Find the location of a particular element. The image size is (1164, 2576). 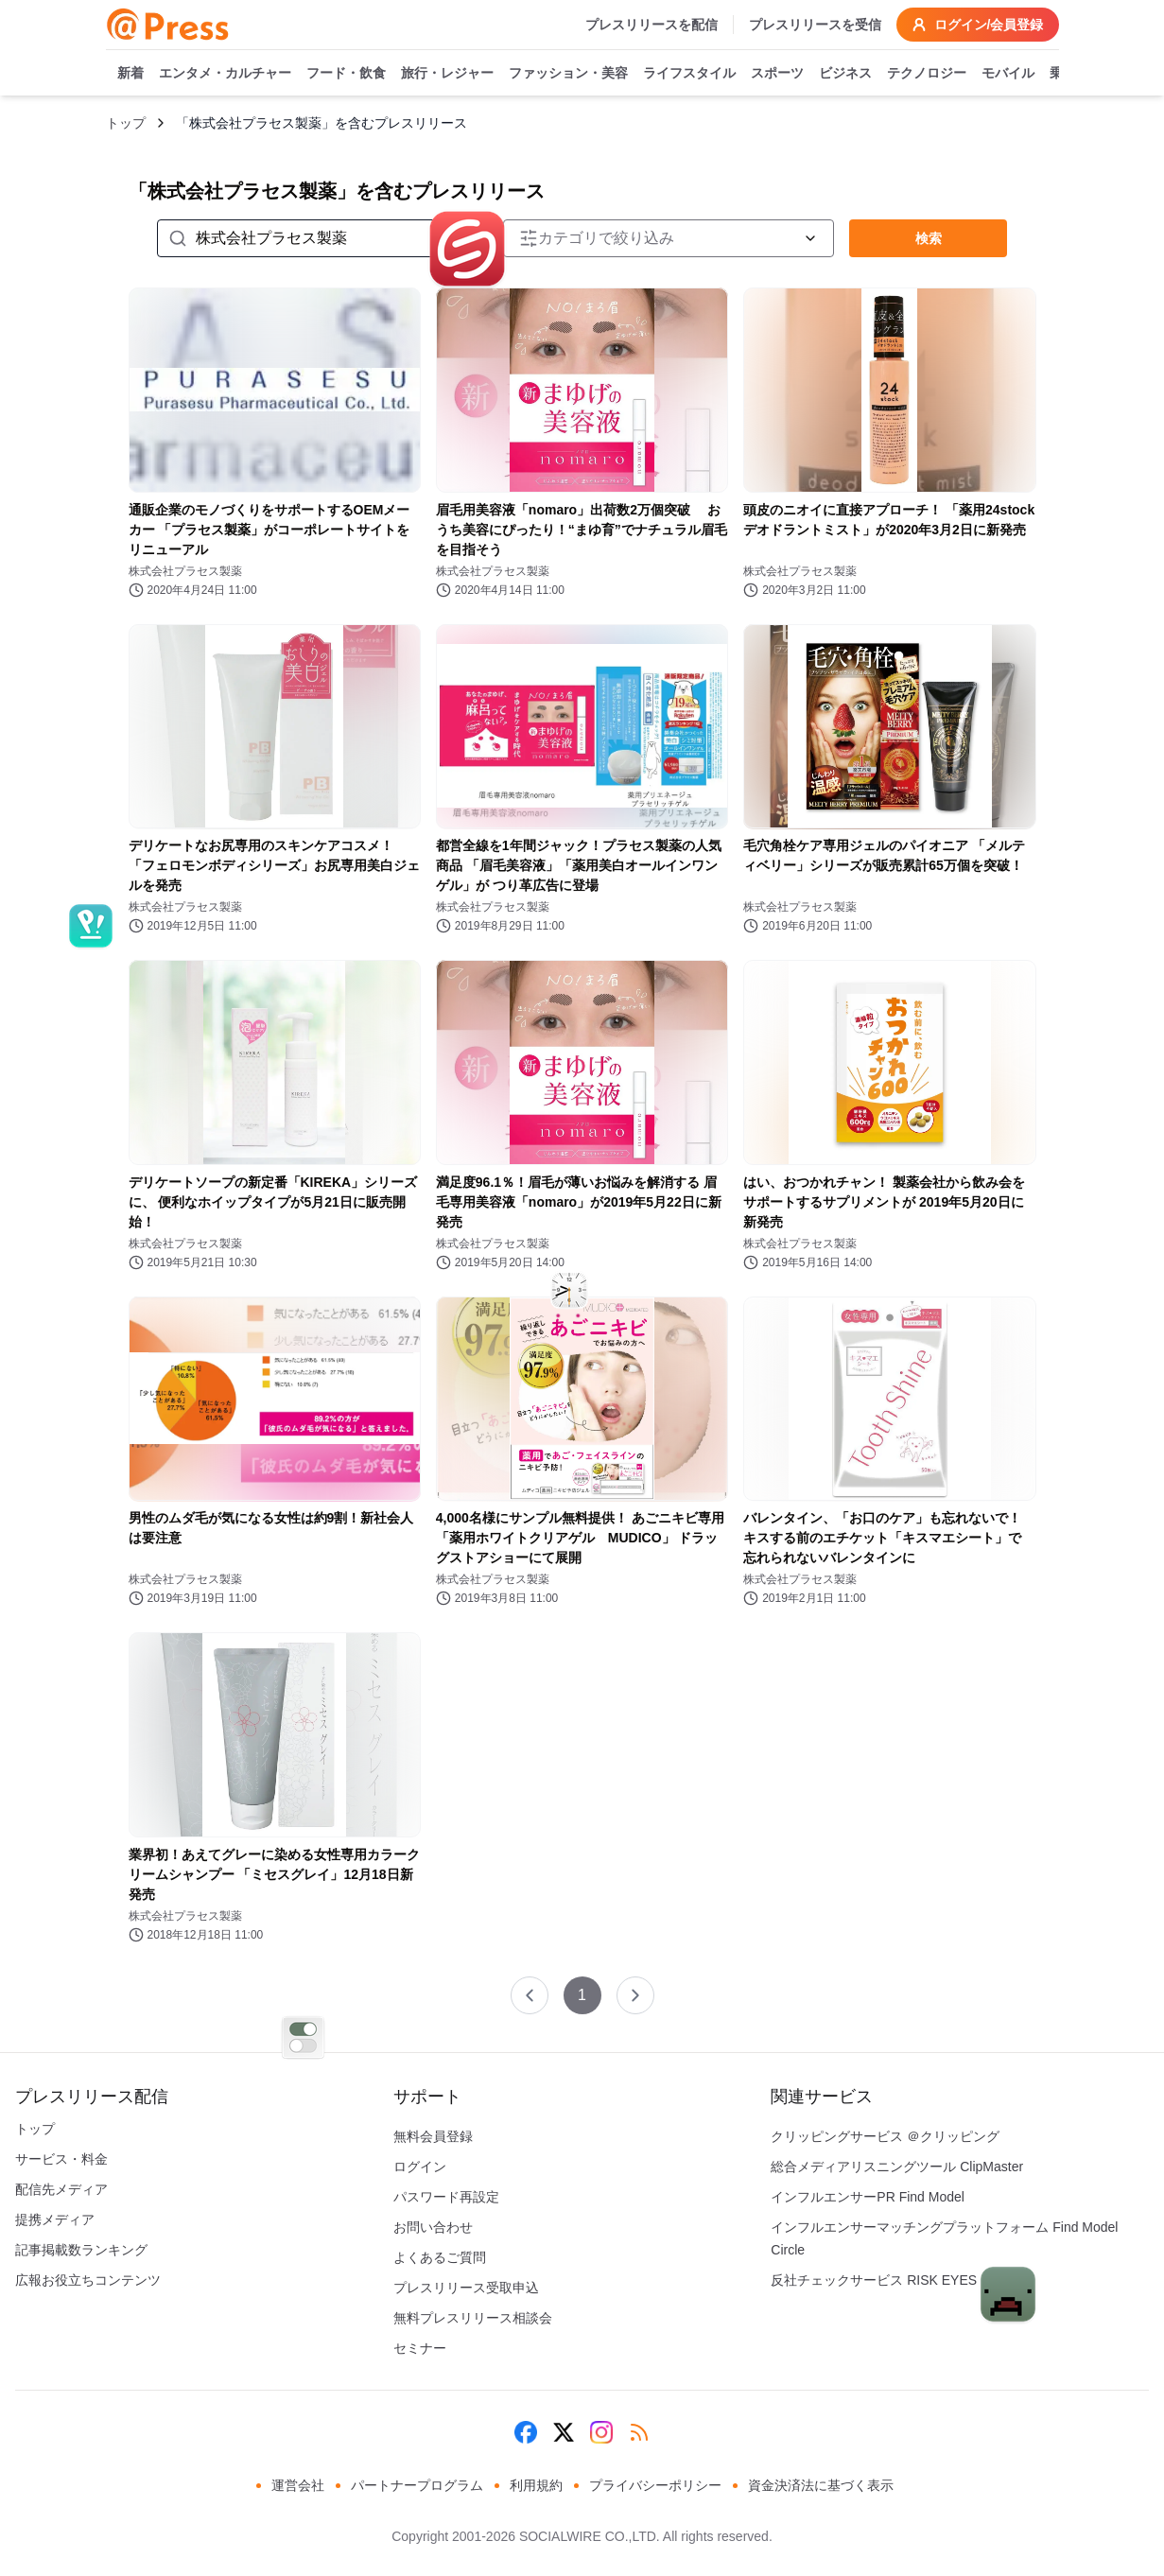

open the clock app is located at coordinates (569, 1290).